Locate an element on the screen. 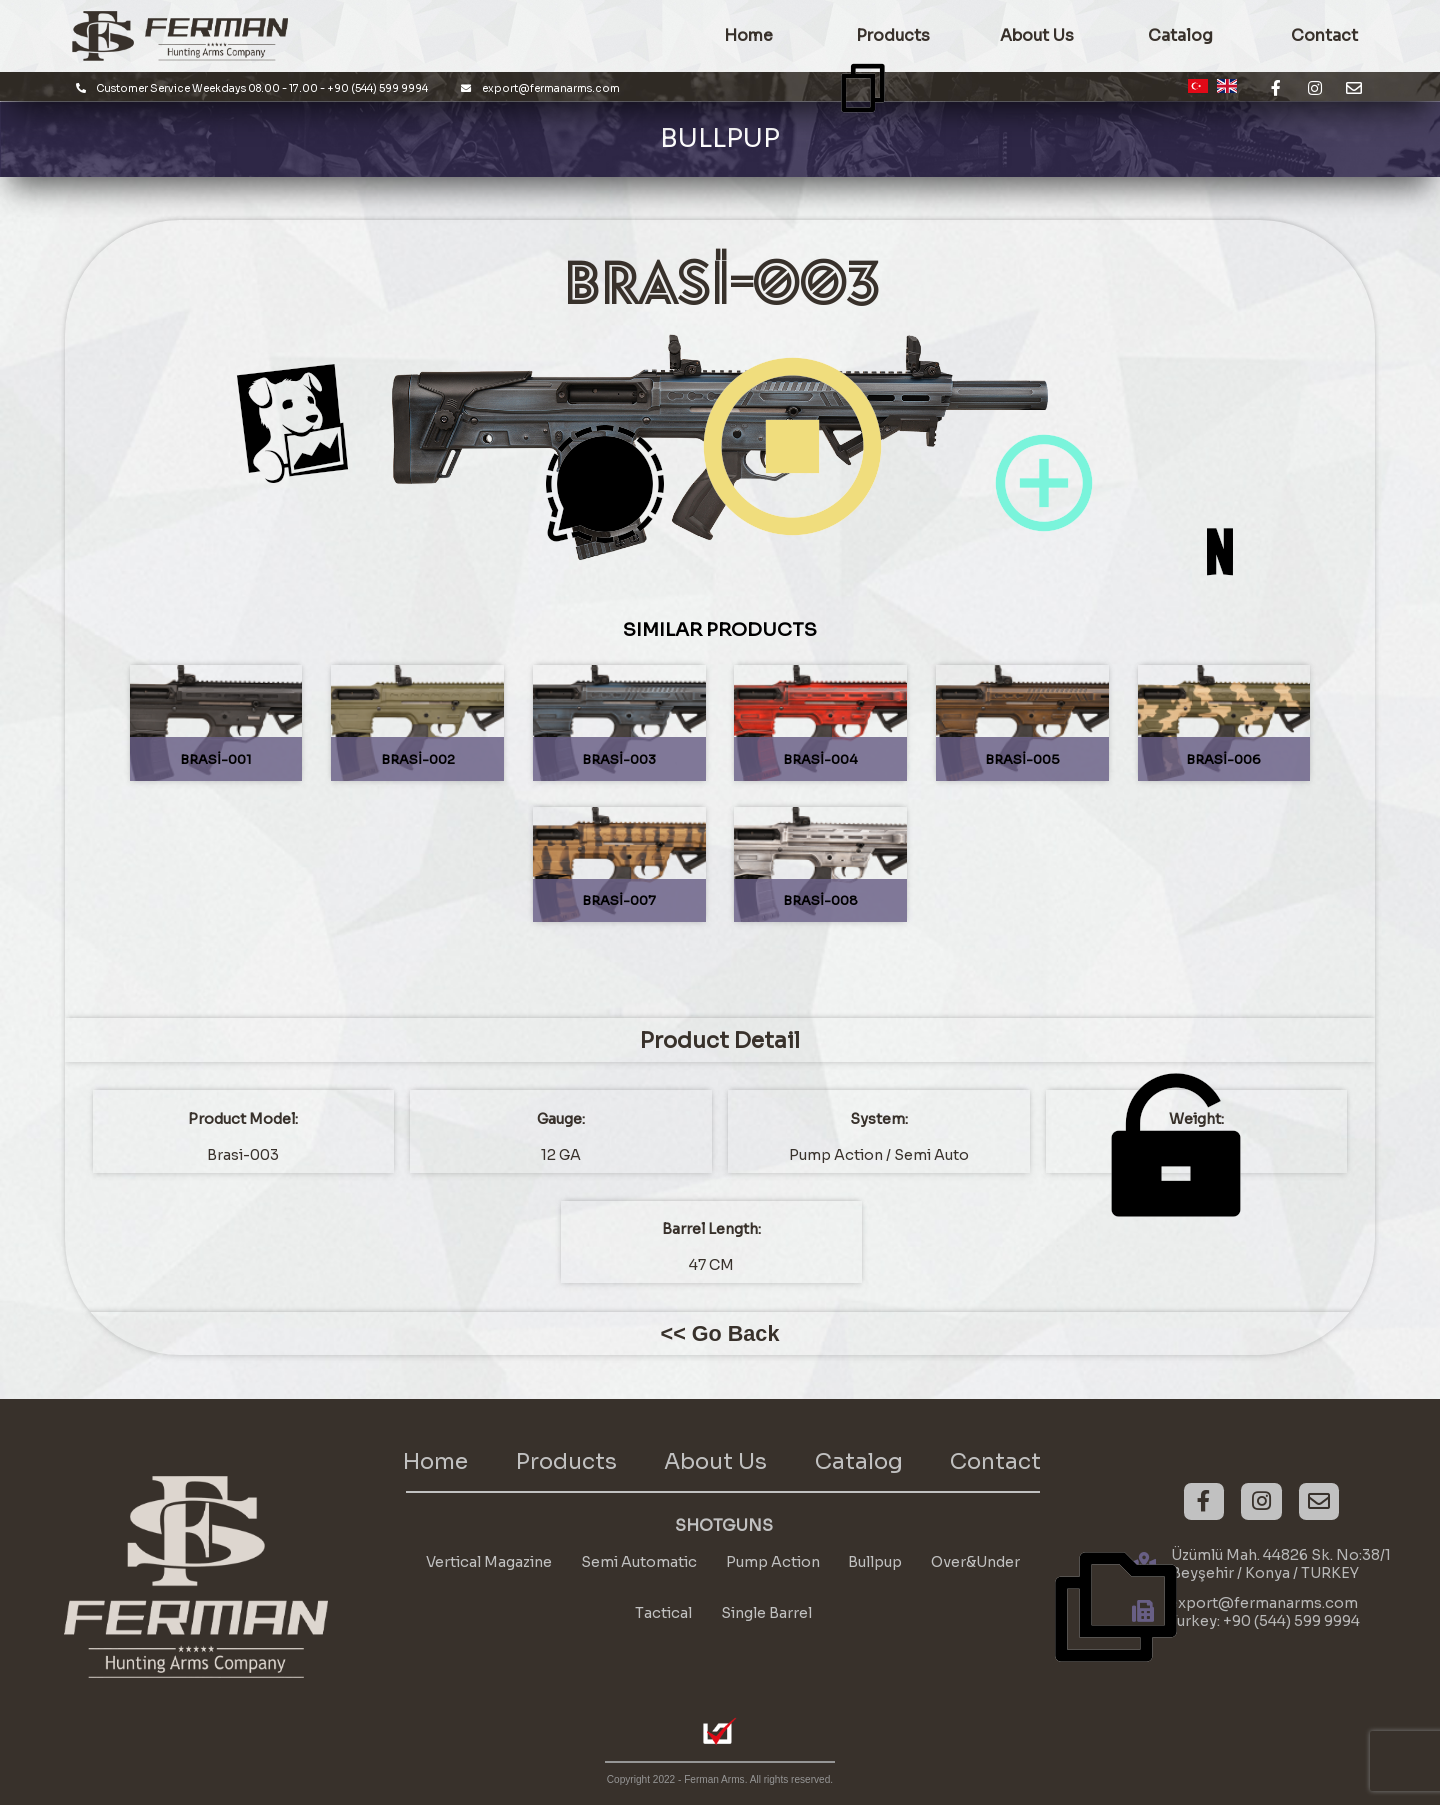  copy file to clipboard is located at coordinates (863, 88).